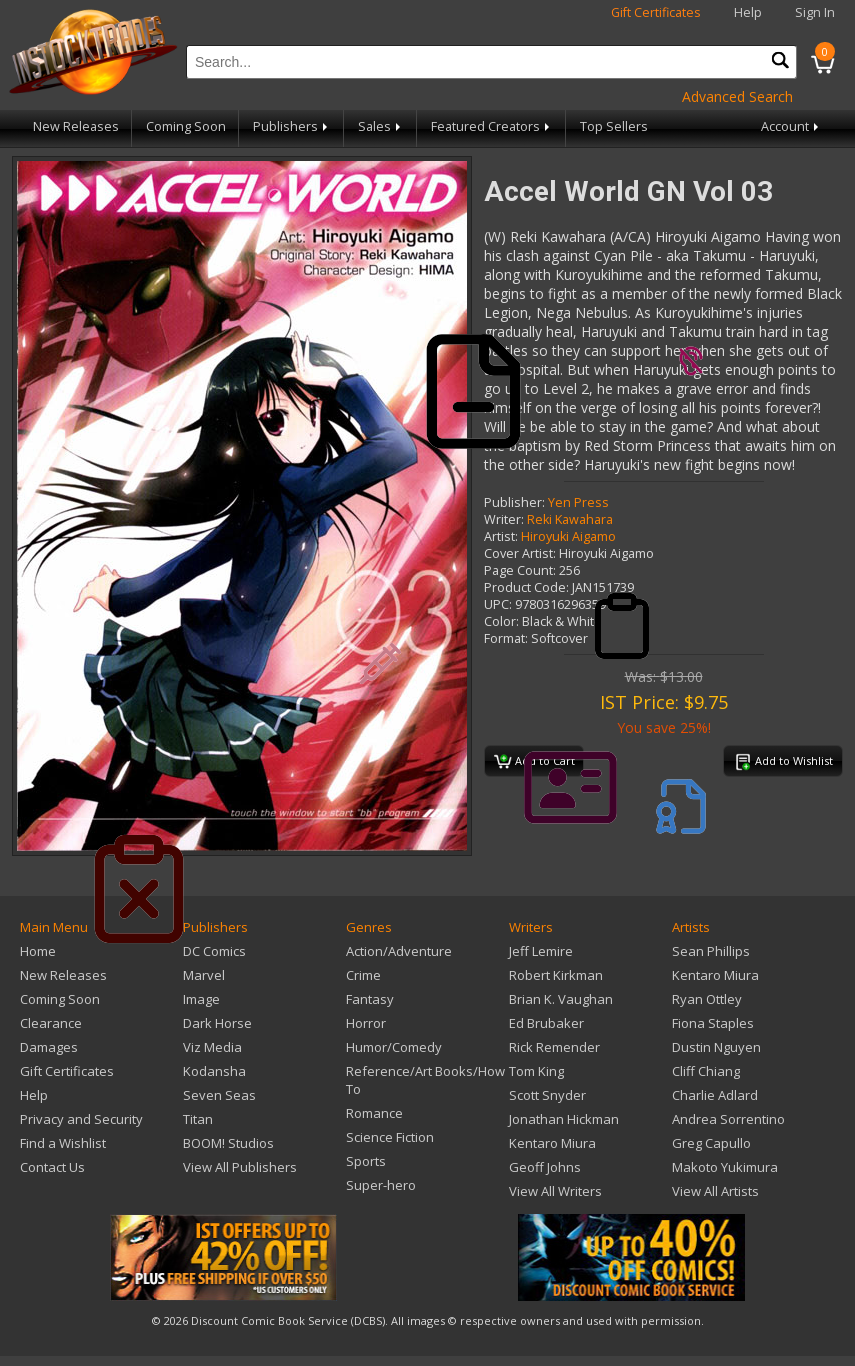 The width and height of the screenshot is (855, 1366). I want to click on remove a file or document, so click(473, 391).